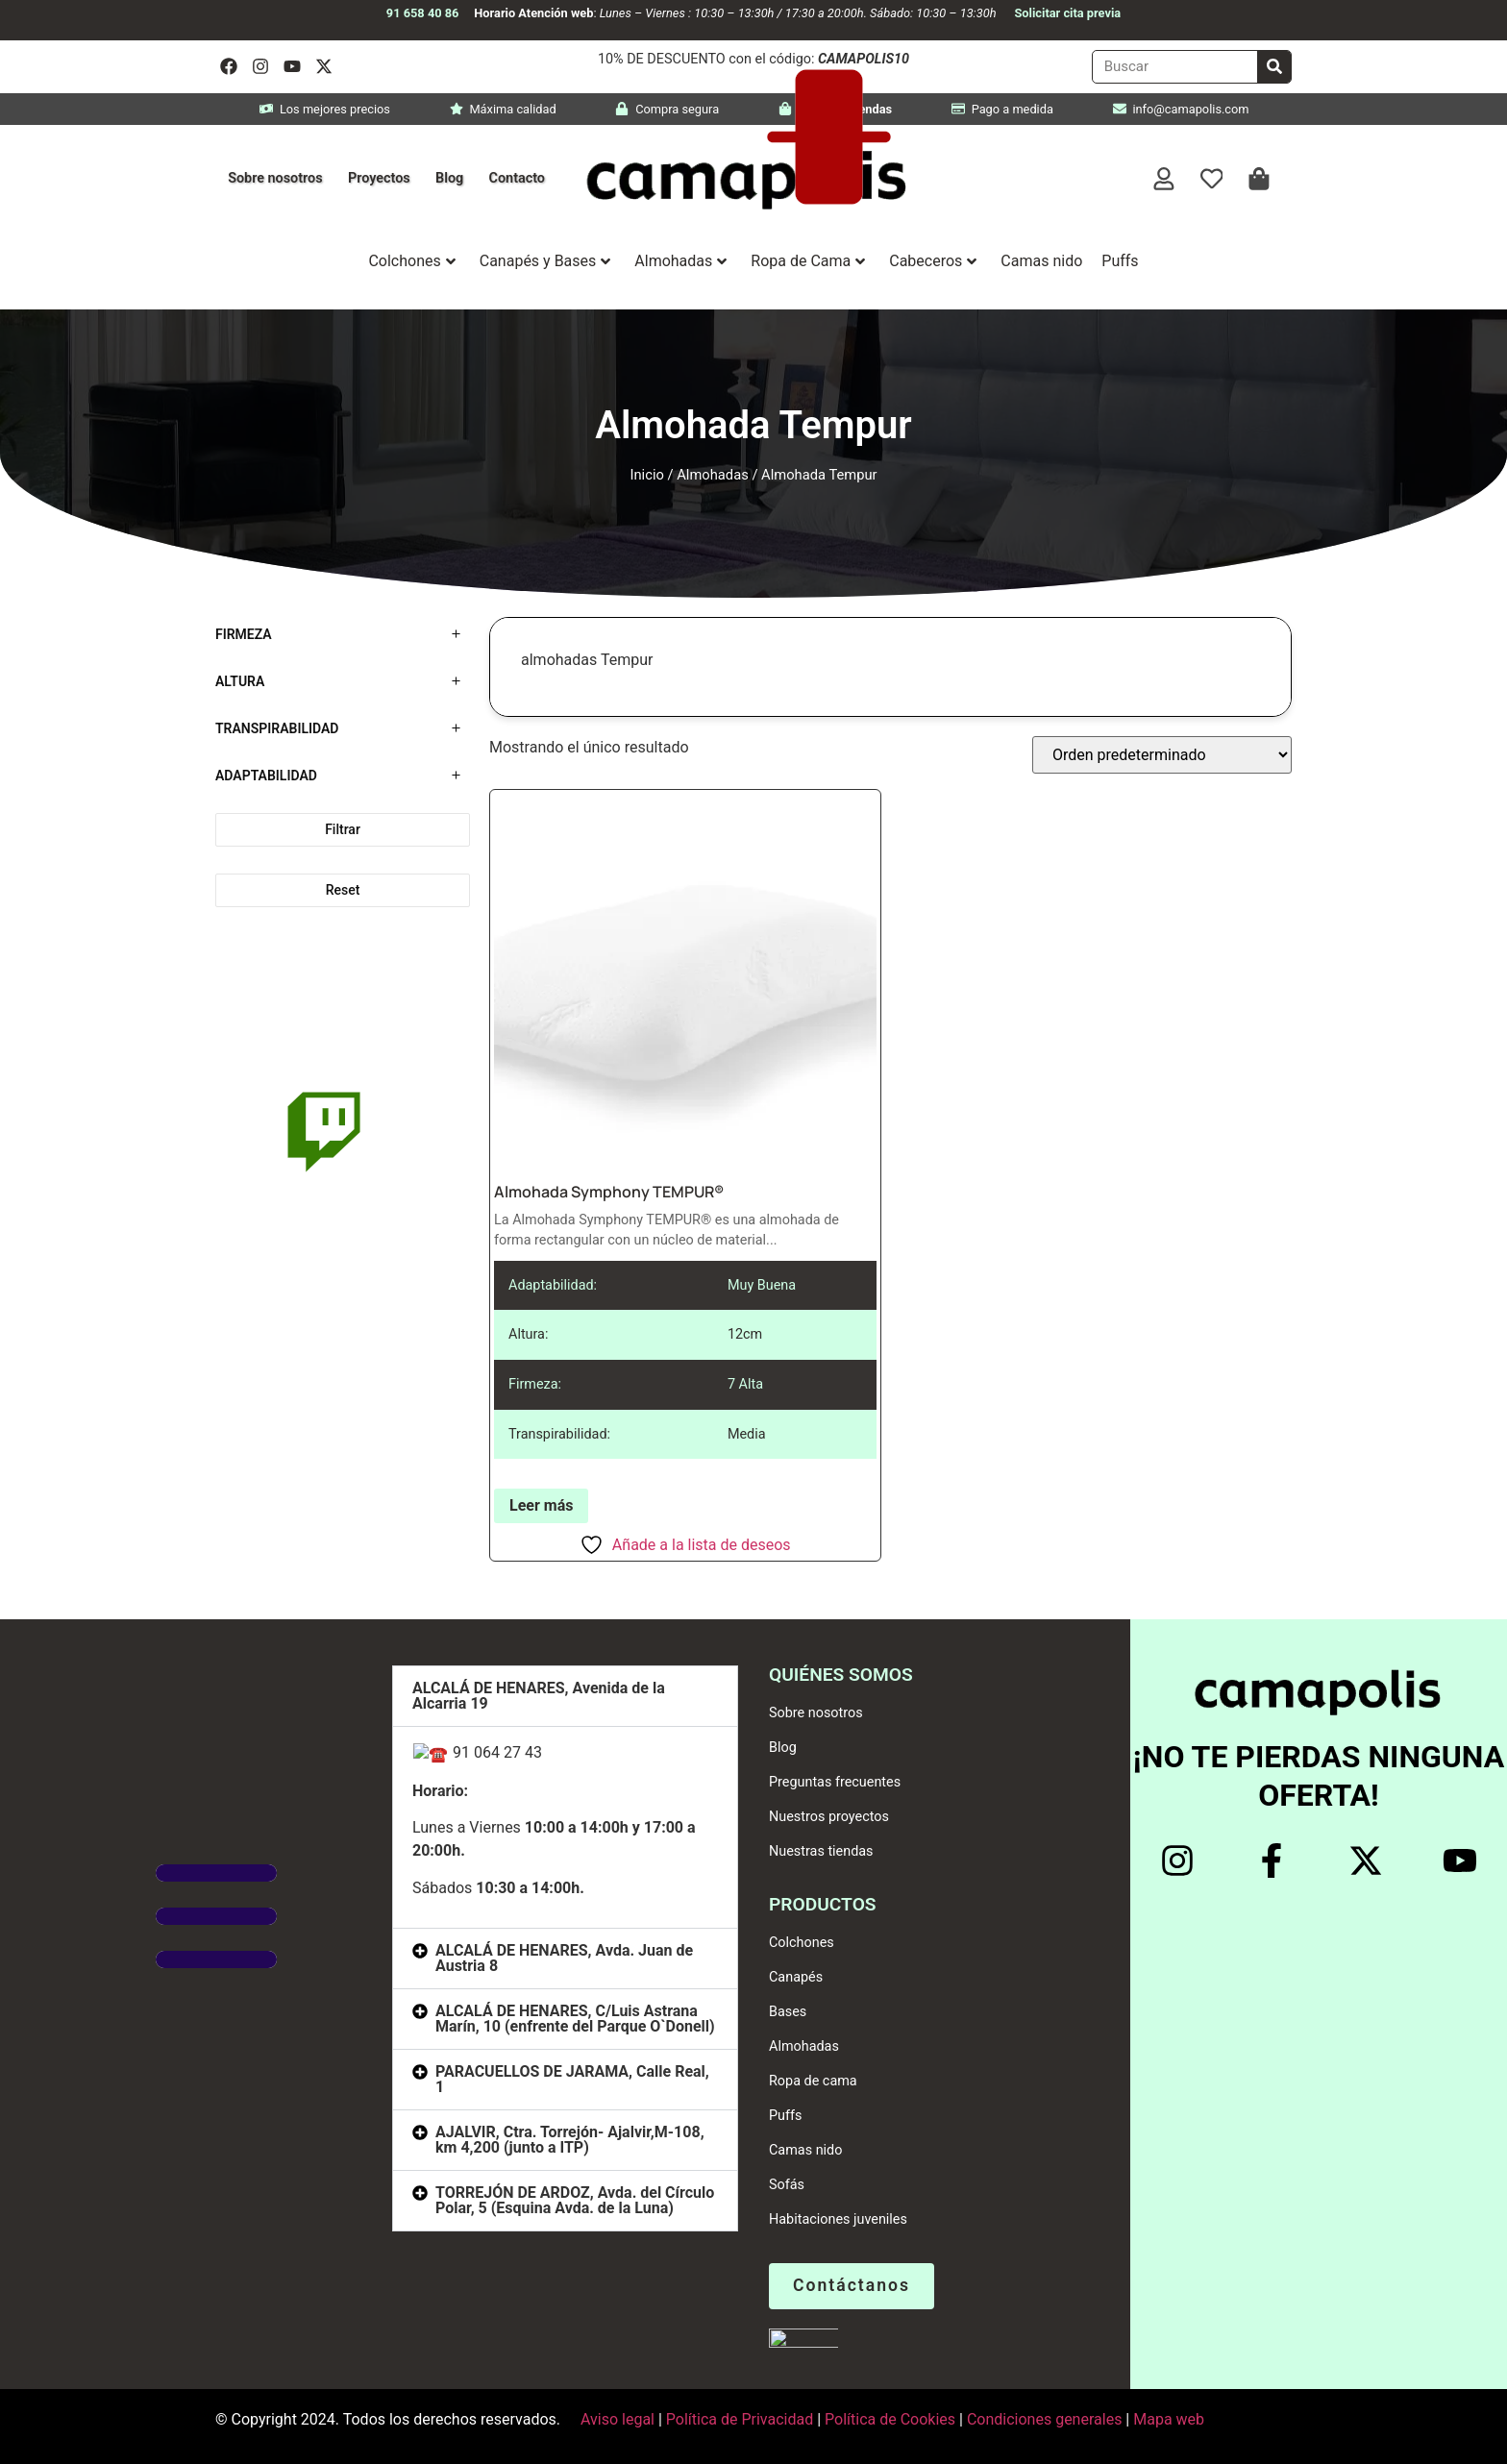  Describe the element at coordinates (828, 136) in the screenshot. I see `align object to vertical center` at that location.